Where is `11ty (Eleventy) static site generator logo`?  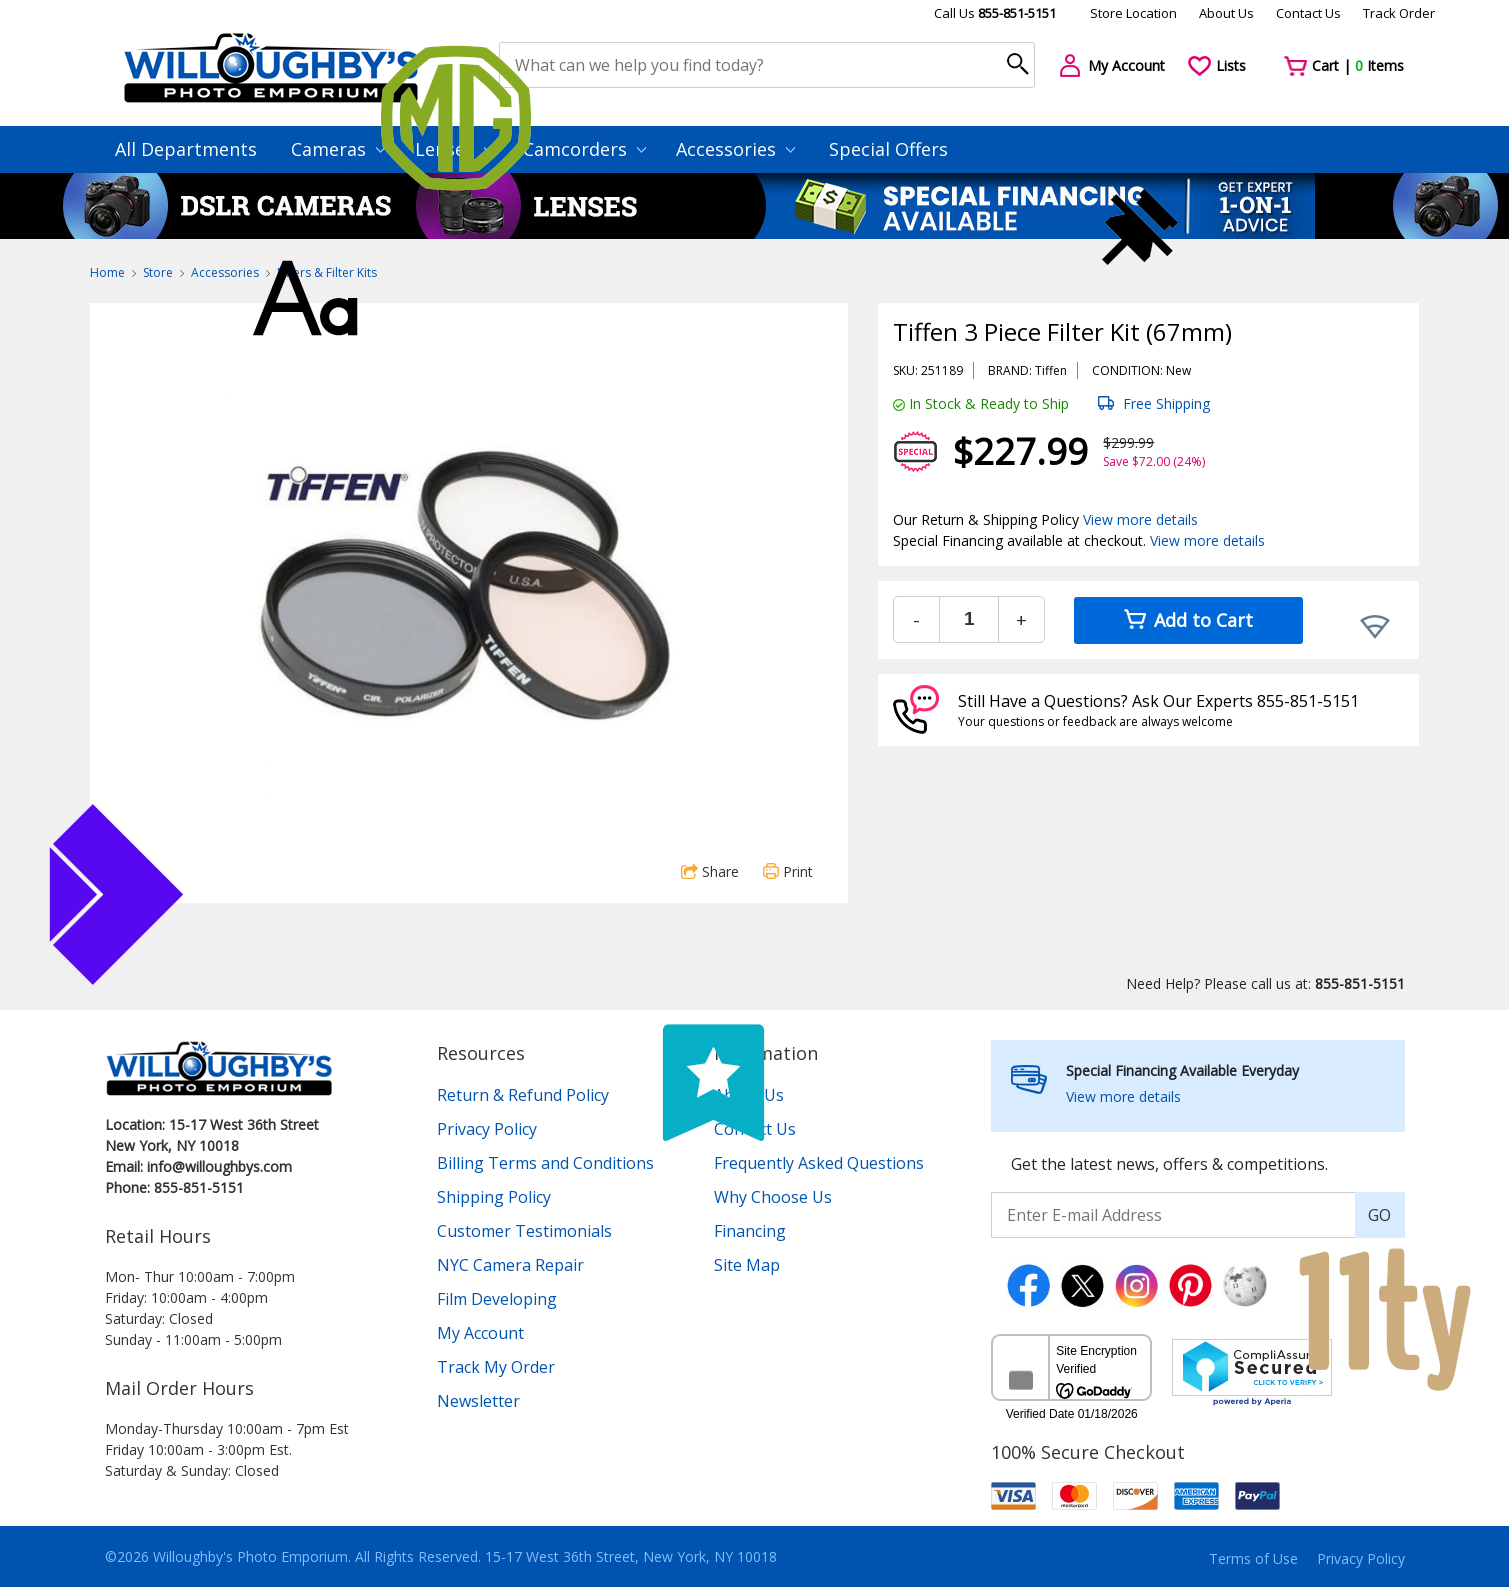 11ty (Eleventy) static site generator logo is located at coordinates (1385, 1310).